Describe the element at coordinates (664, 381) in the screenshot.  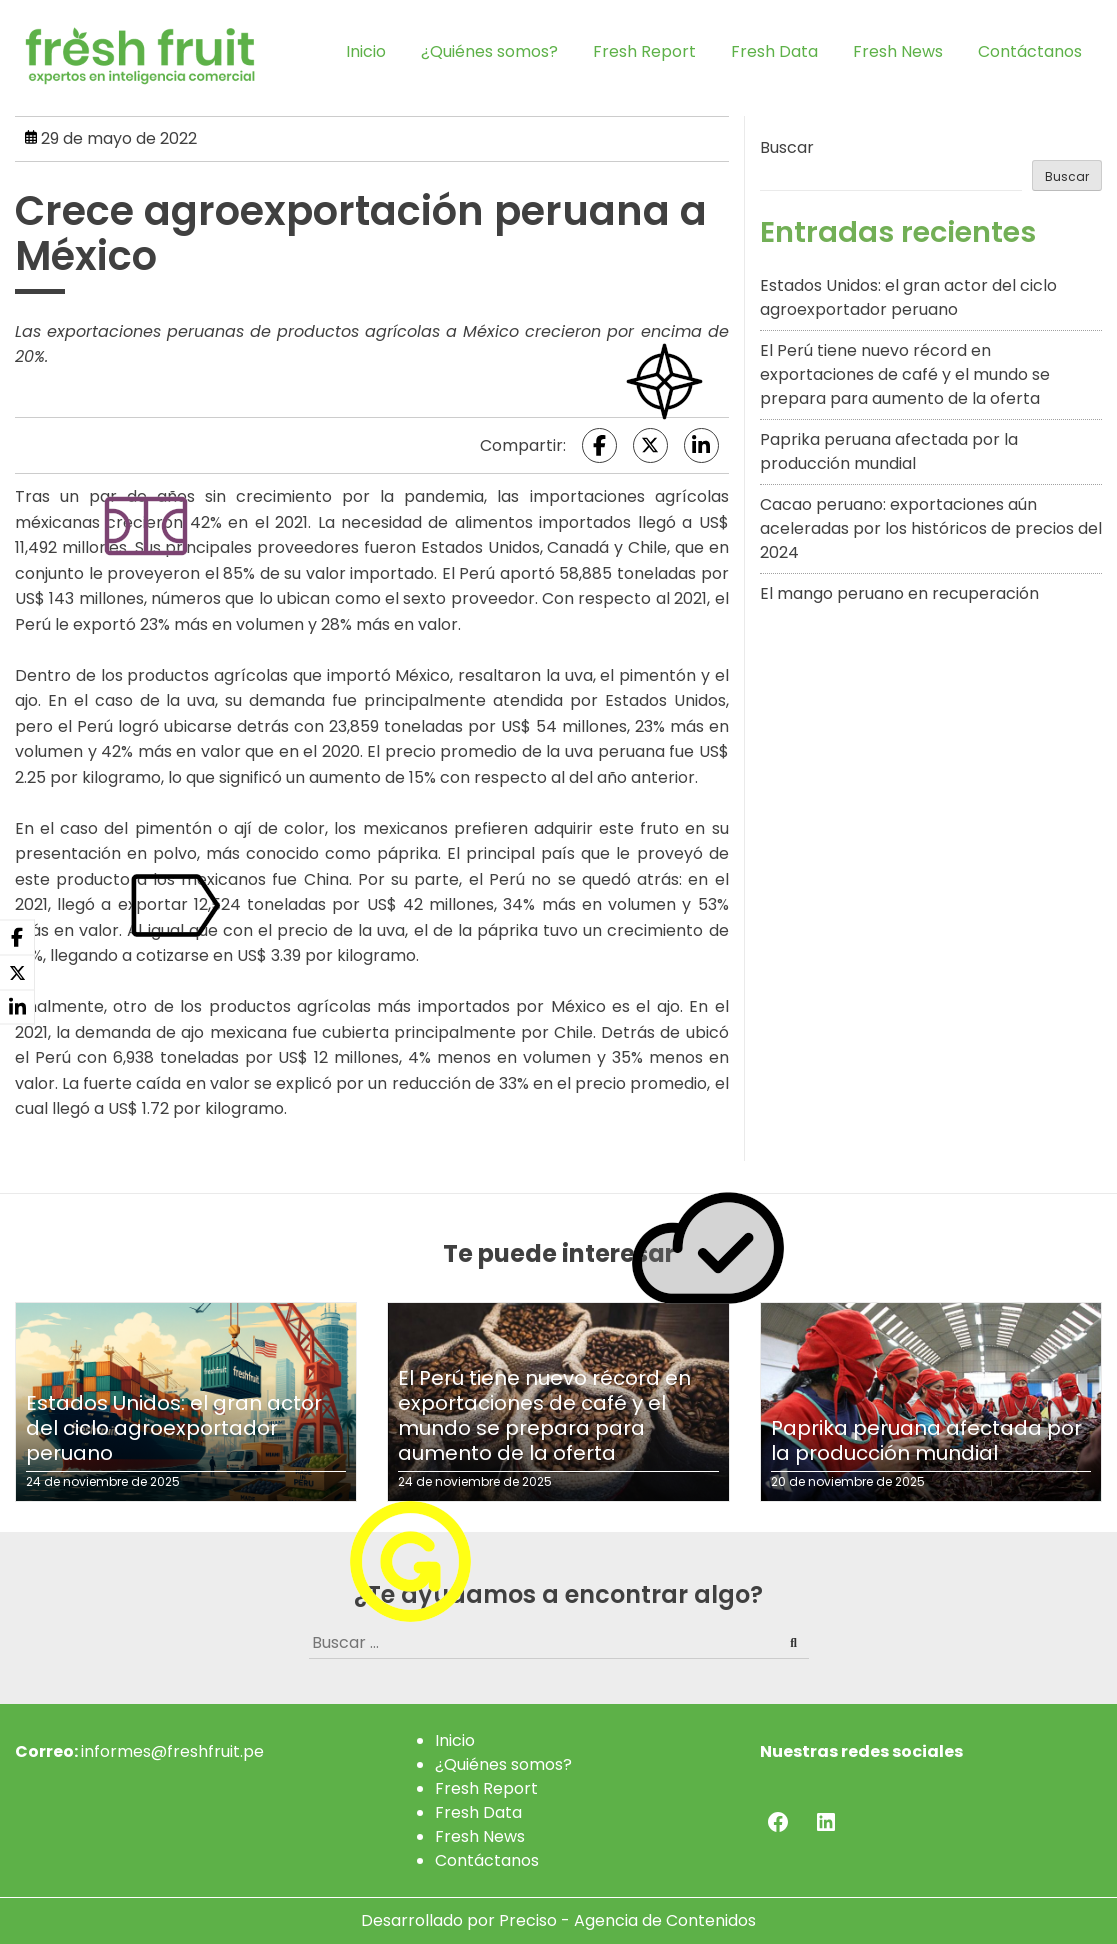
I see `access navigation or orientation tools` at that location.